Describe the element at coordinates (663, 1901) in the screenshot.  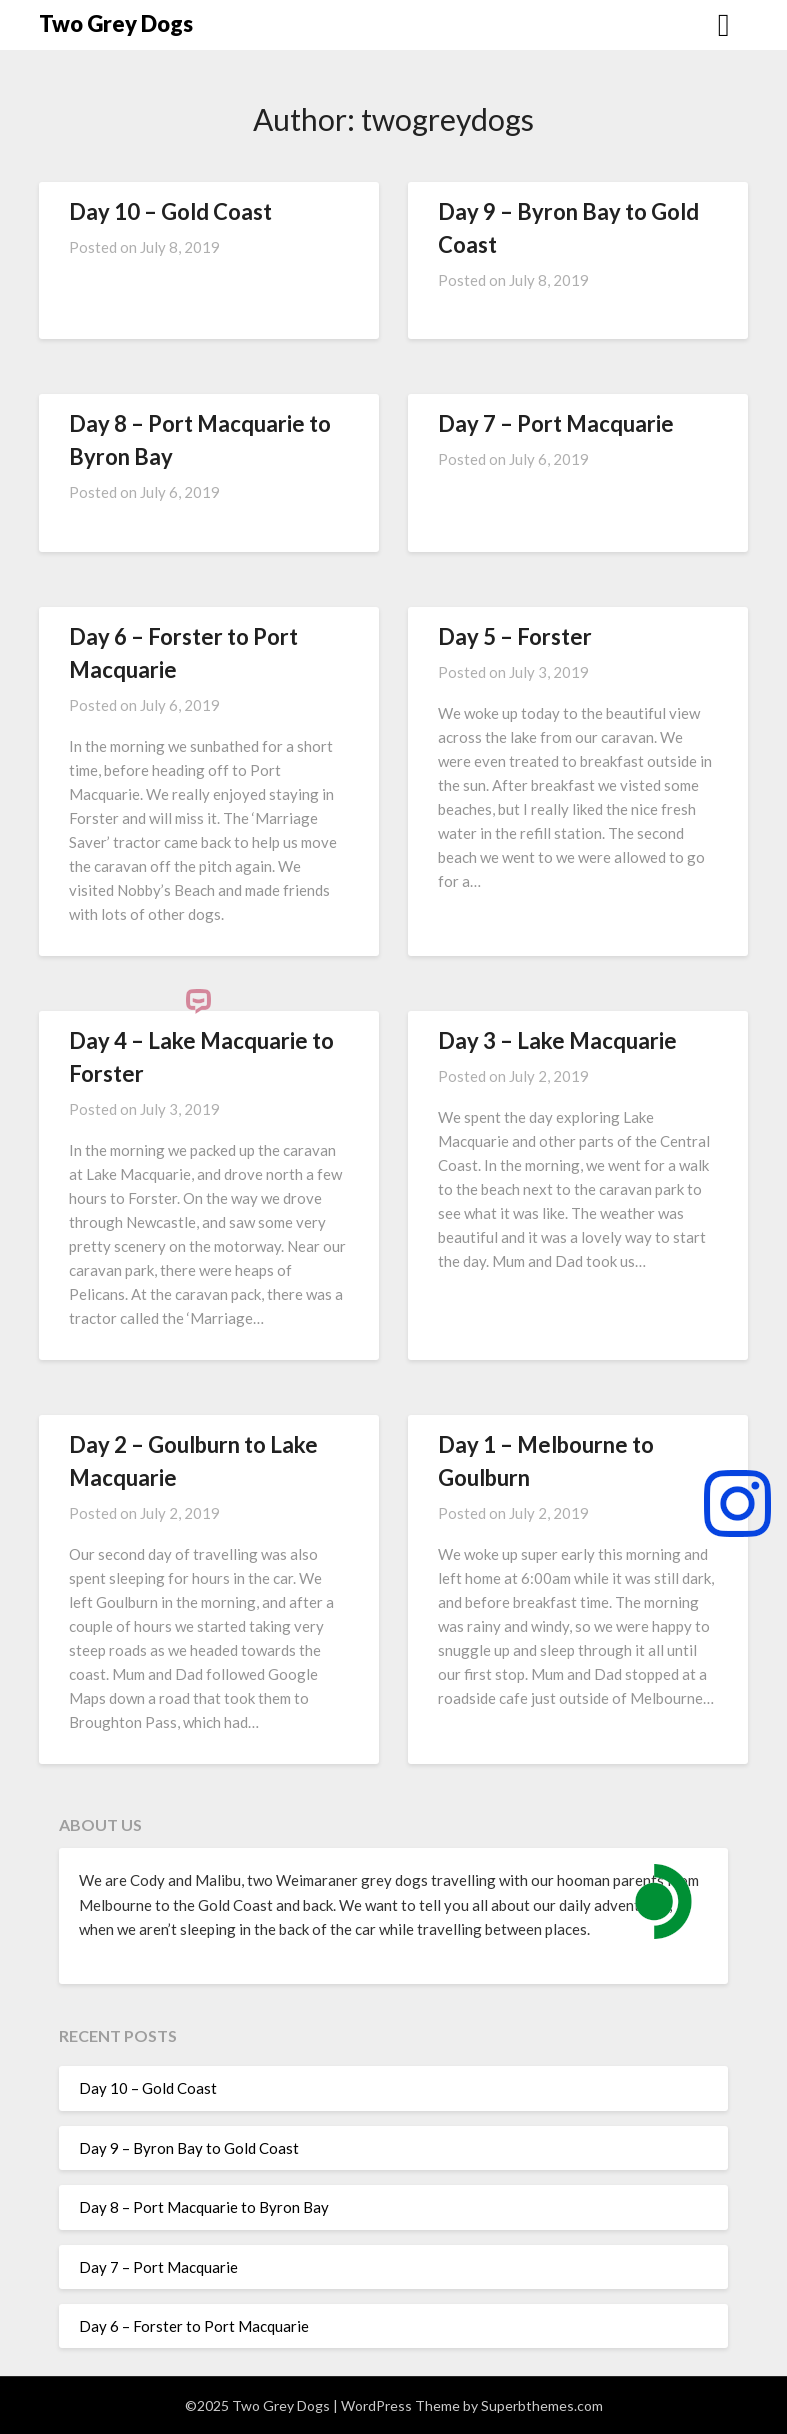
I see `Steam Deck brand logo` at that location.